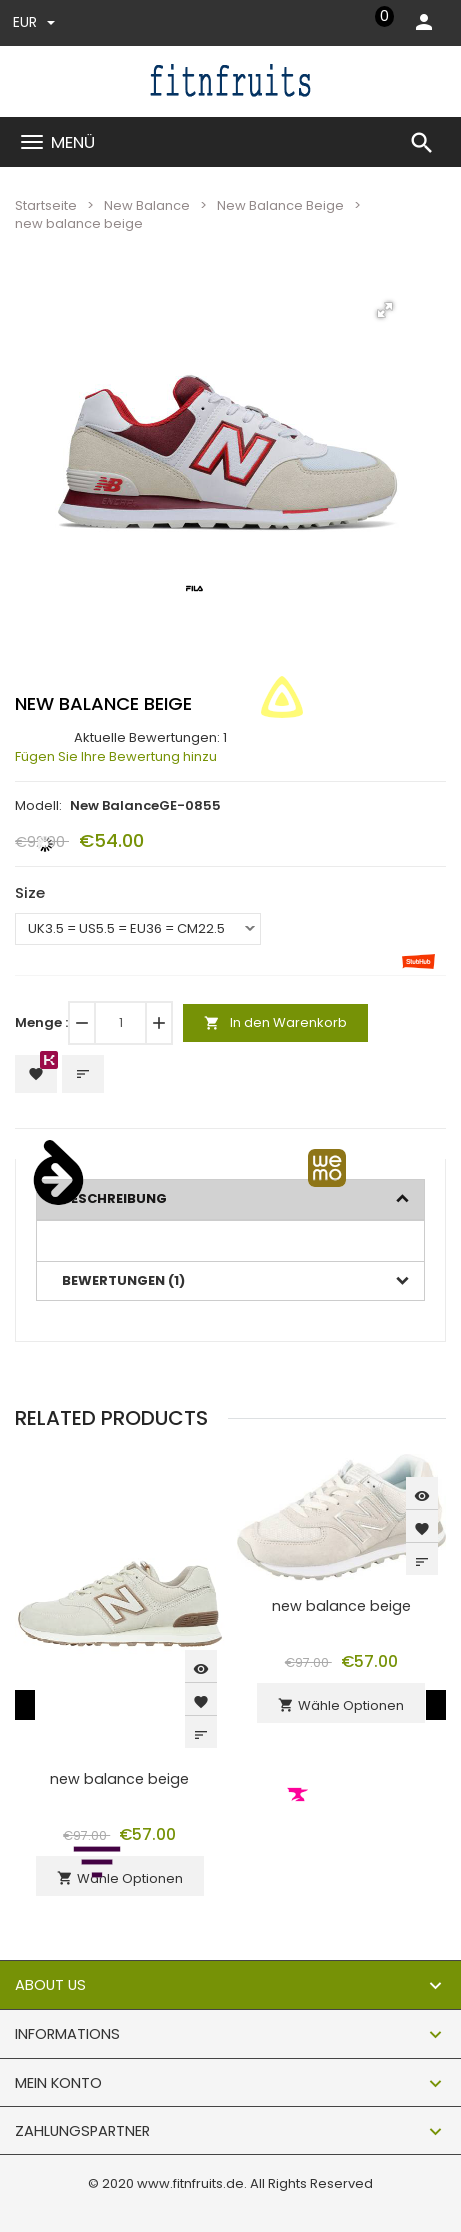  What do you see at coordinates (194, 588) in the screenshot?
I see `Fila brand logo` at bounding box center [194, 588].